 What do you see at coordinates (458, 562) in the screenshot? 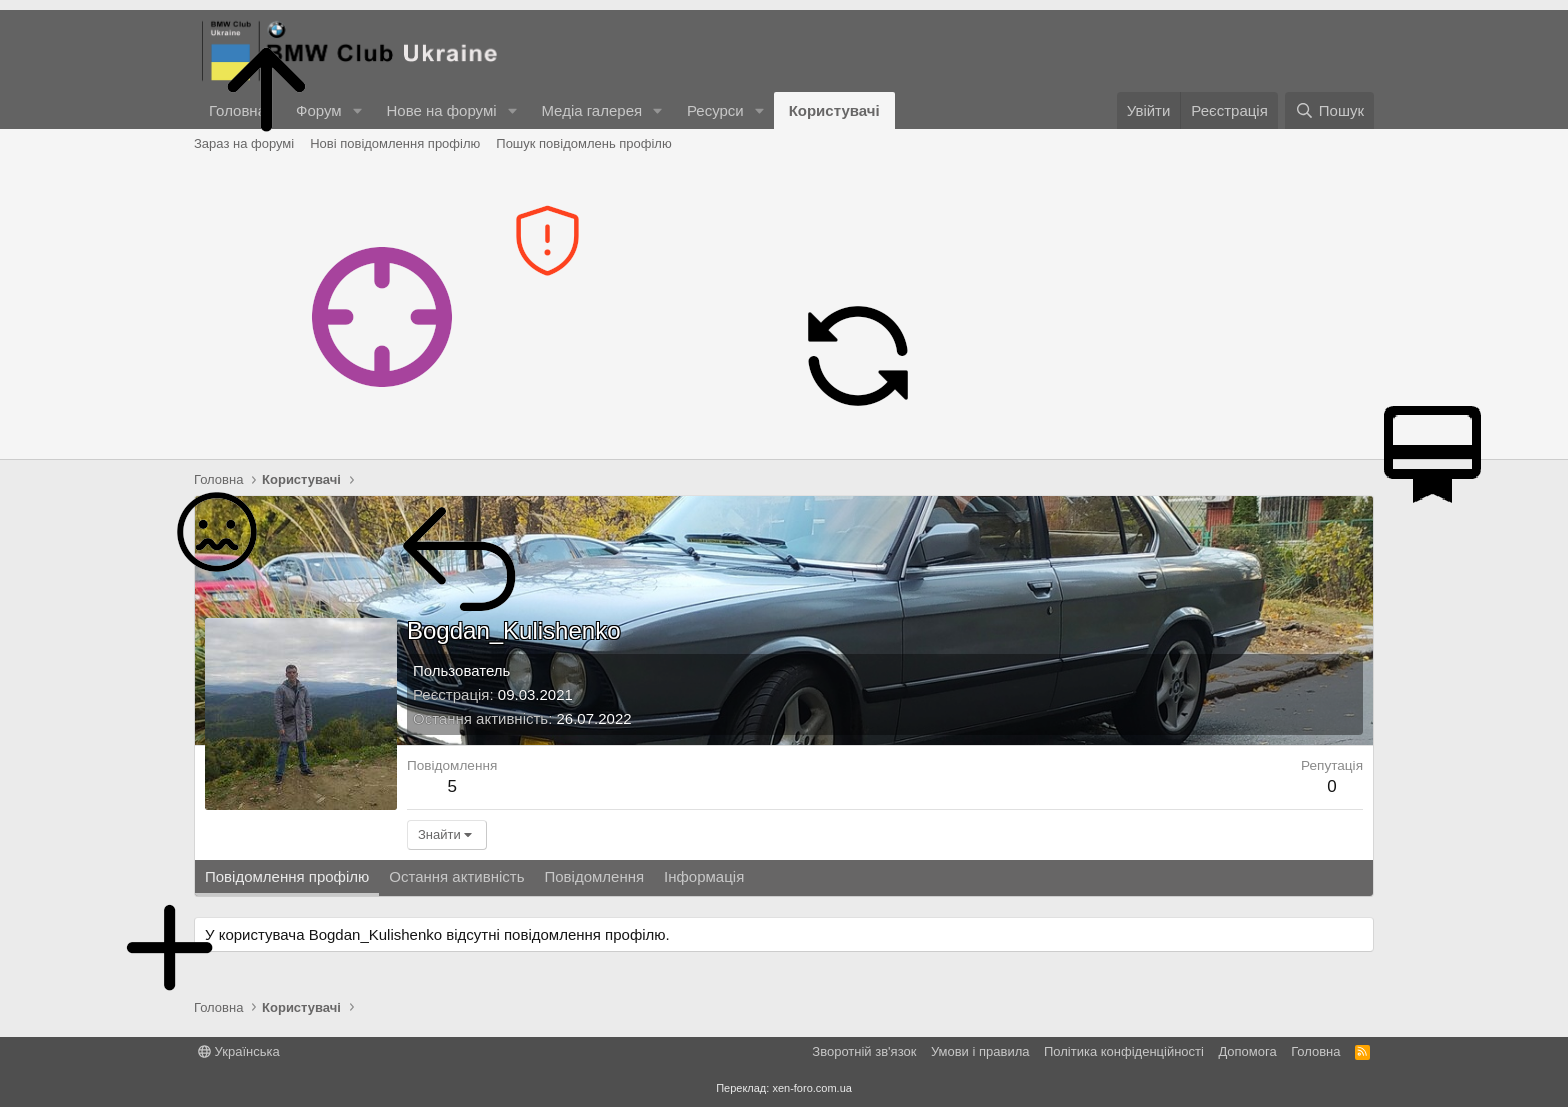
I see `undo the last action` at bounding box center [458, 562].